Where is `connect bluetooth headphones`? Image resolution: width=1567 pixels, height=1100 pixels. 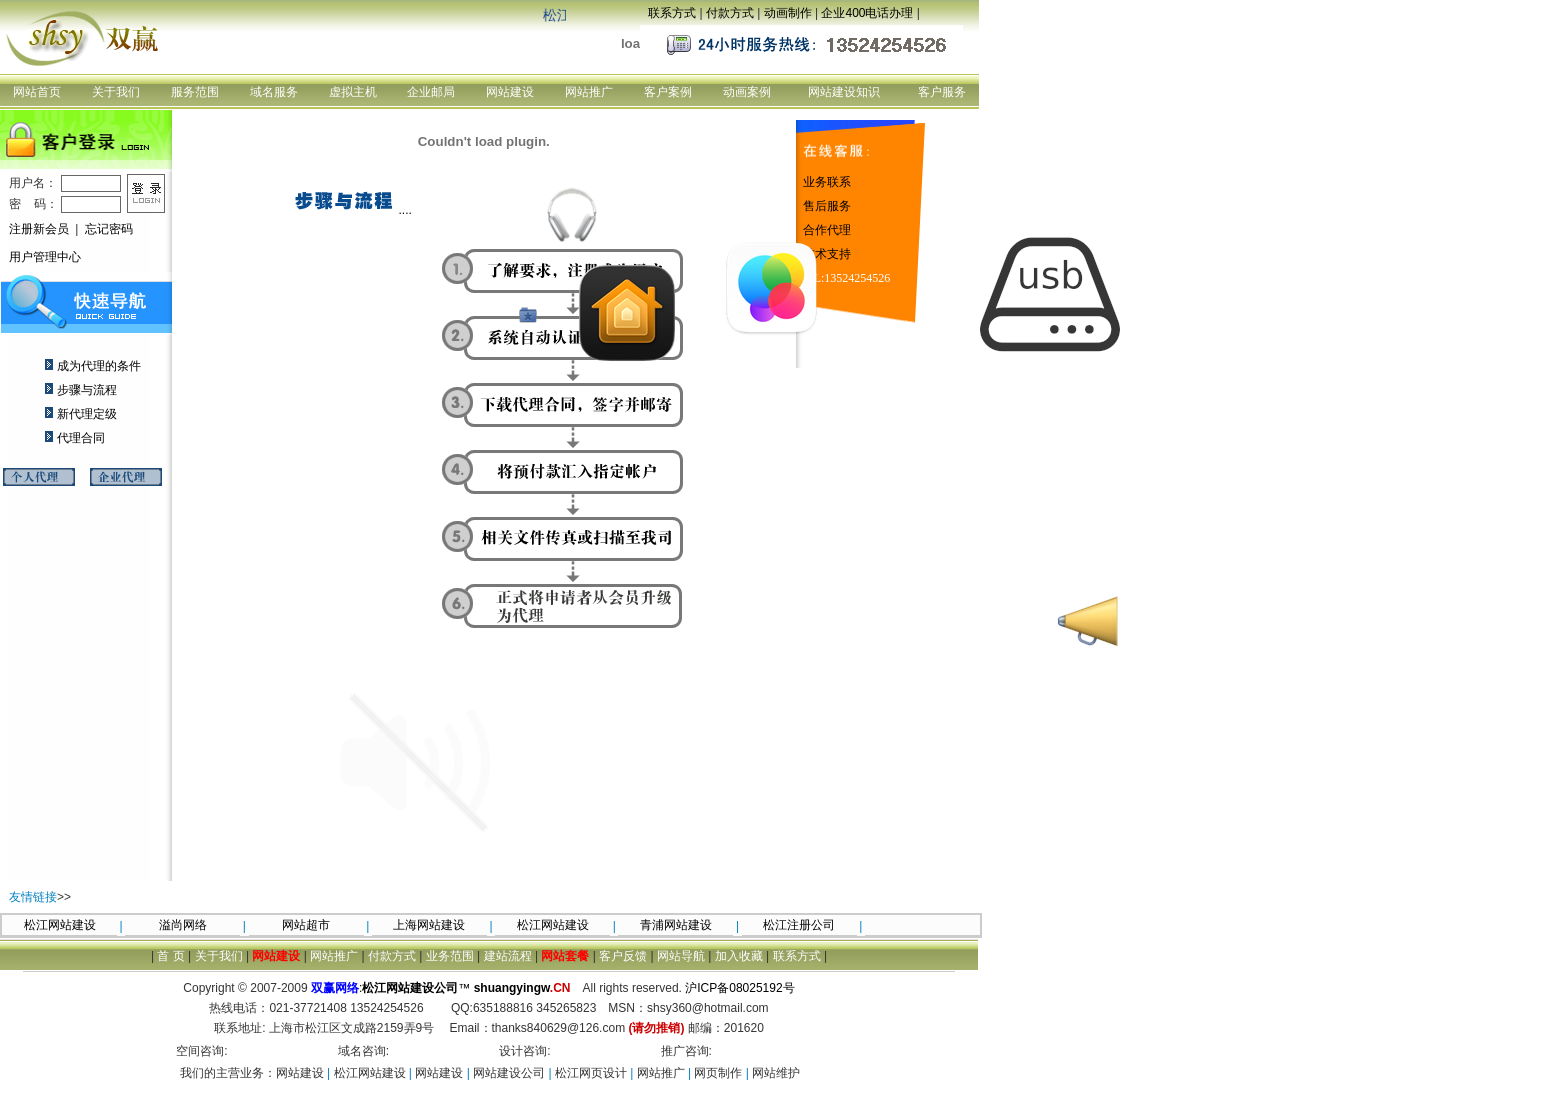 connect bluetooth headphones is located at coordinates (572, 215).